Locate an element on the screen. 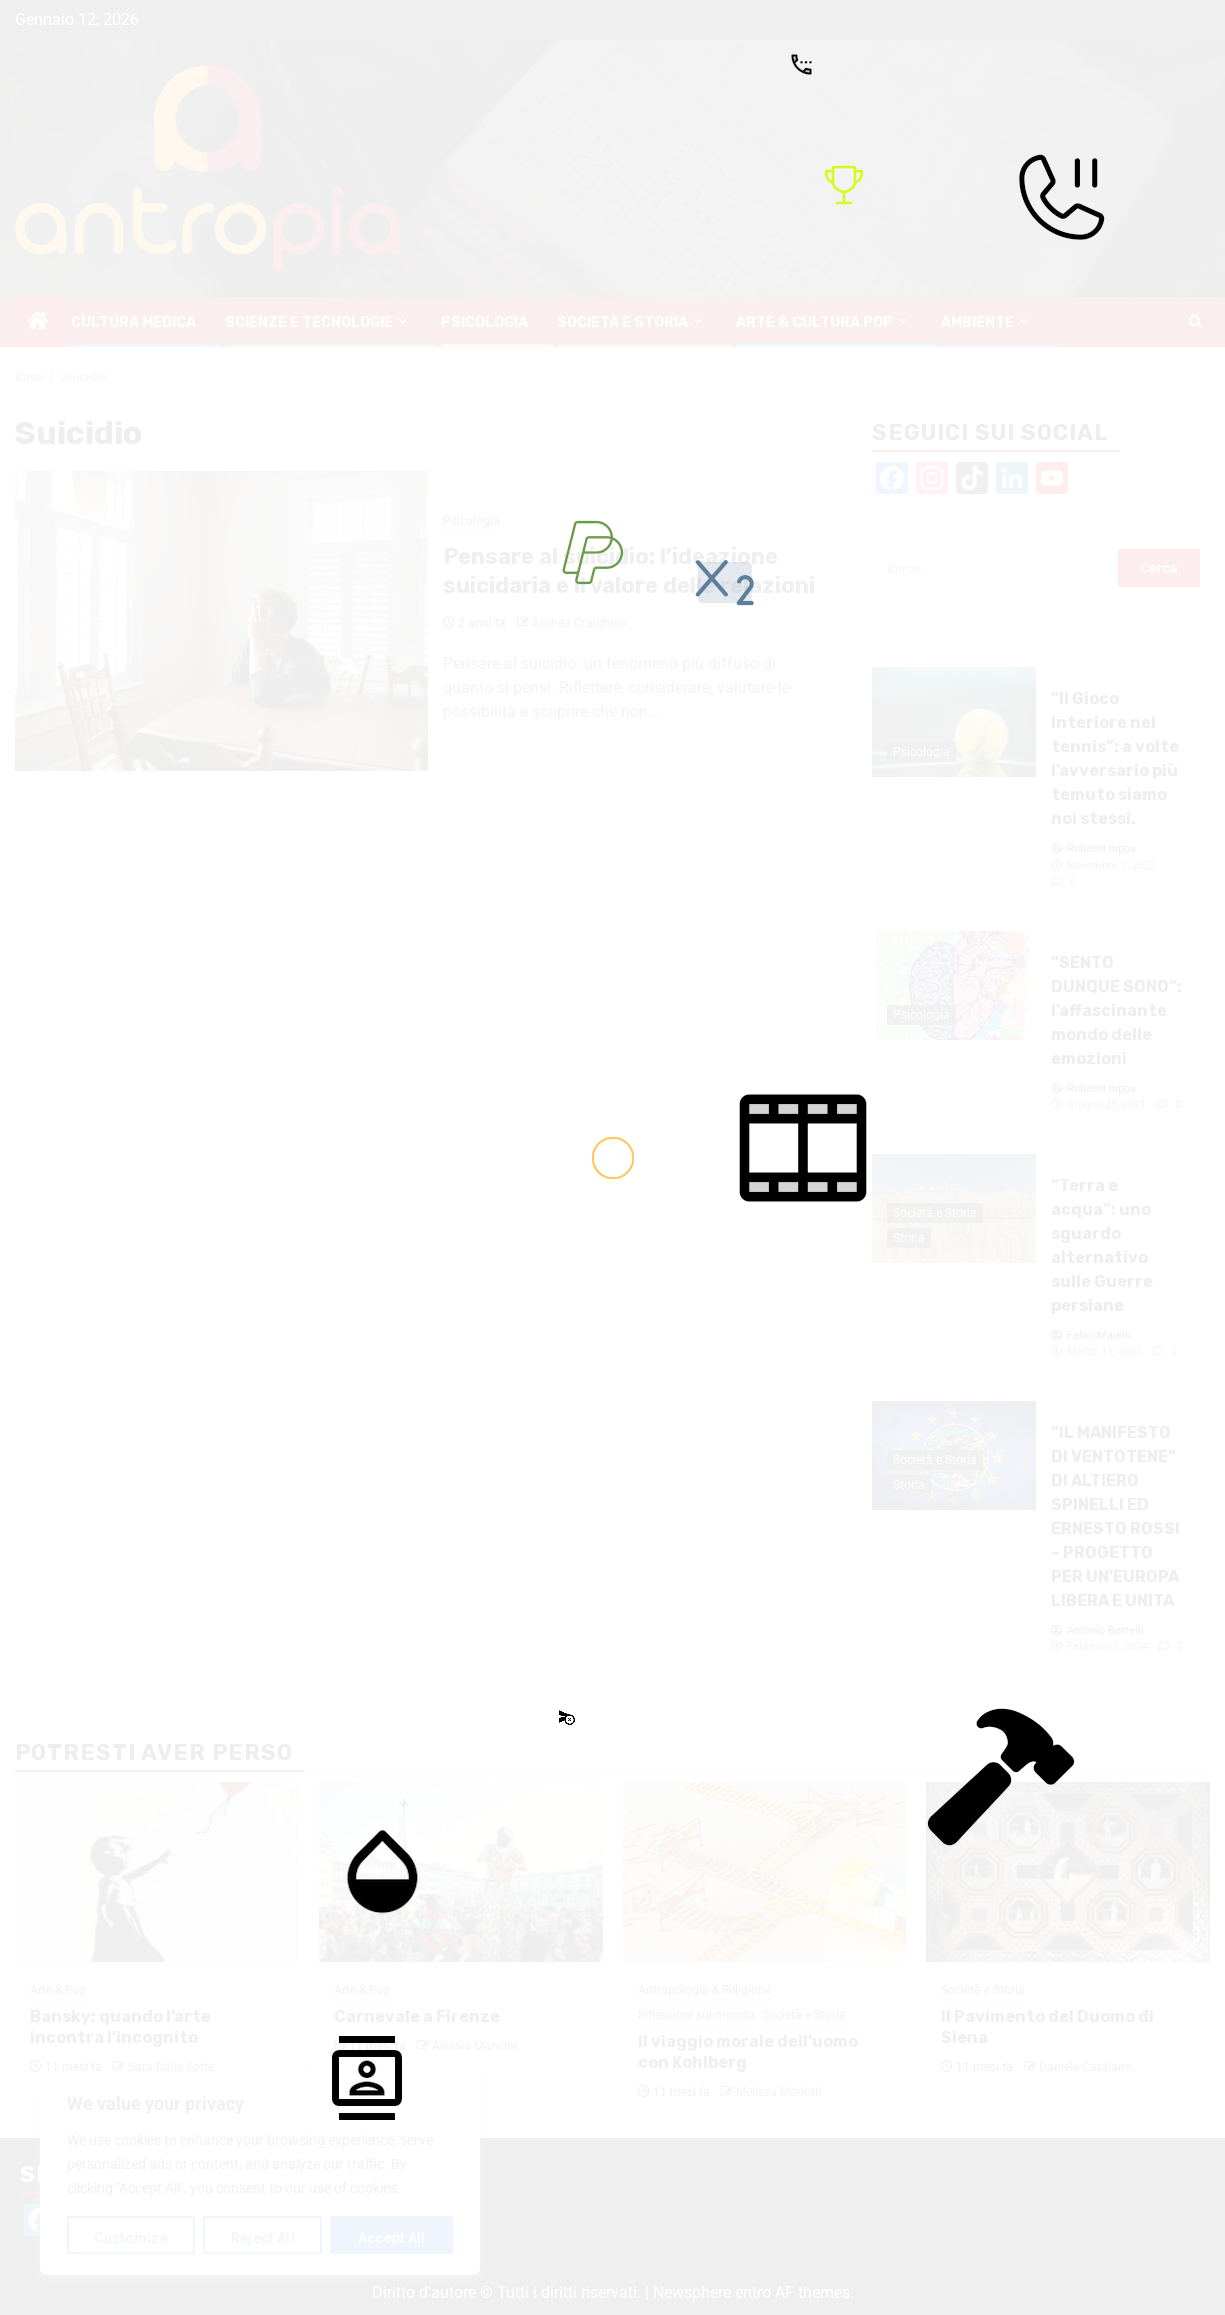 The height and width of the screenshot is (2315, 1225). adjust opacity or transparency settings is located at coordinates (382, 1870).